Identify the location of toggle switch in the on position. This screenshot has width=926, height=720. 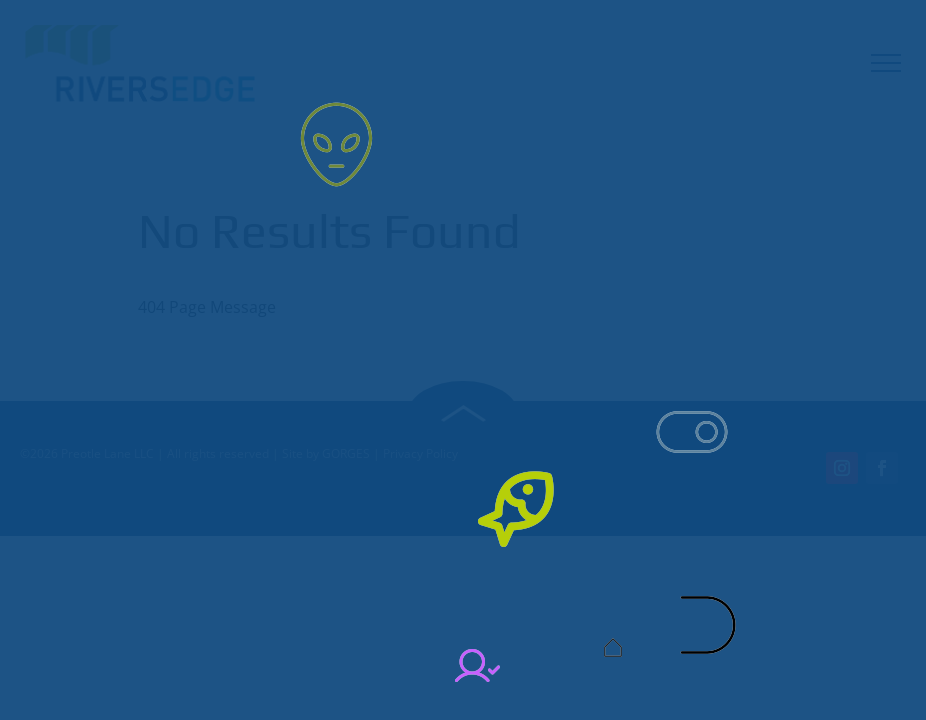
(692, 432).